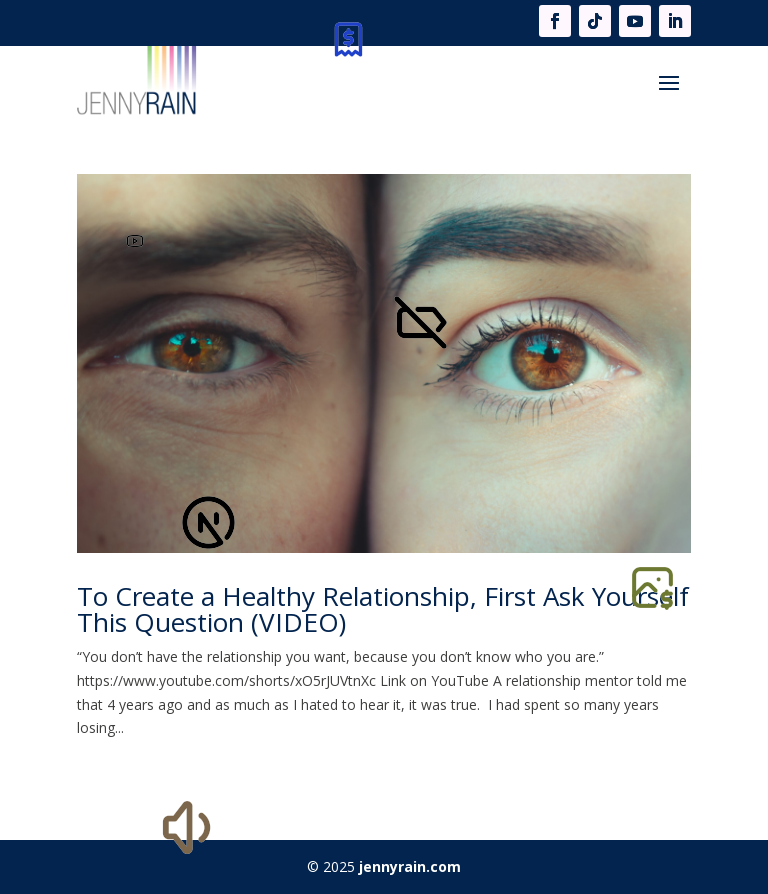 This screenshot has height=894, width=768. Describe the element at coordinates (135, 241) in the screenshot. I see `open youtube app` at that location.